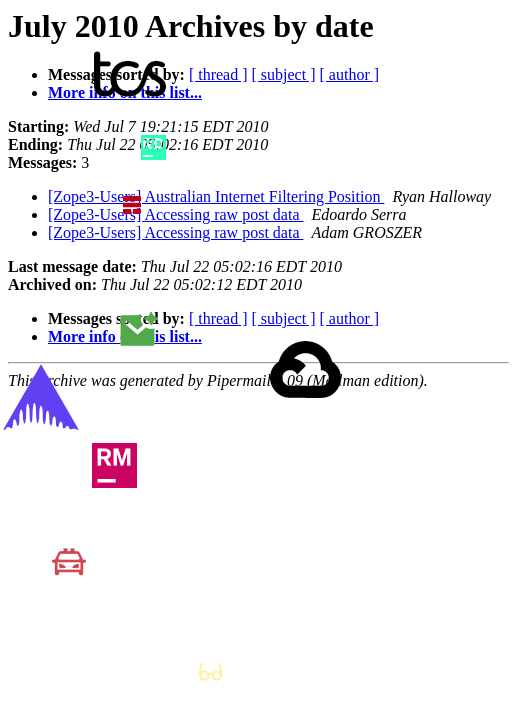 The height and width of the screenshot is (720, 517). I want to click on elastic stack logo, so click(132, 205).